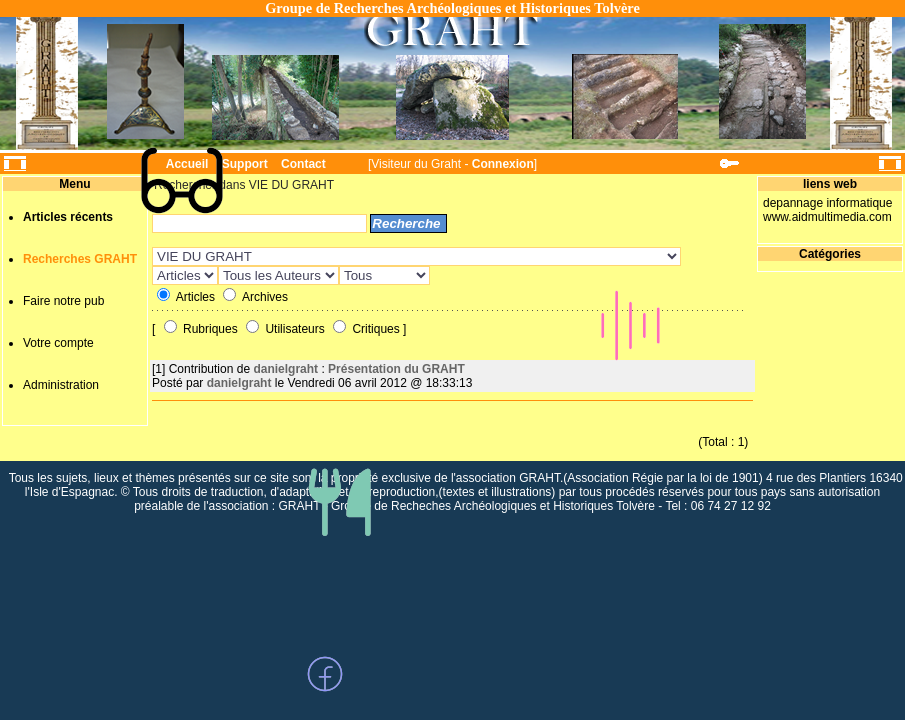 The image size is (905, 720). I want to click on audio or sound visualization, so click(630, 325).